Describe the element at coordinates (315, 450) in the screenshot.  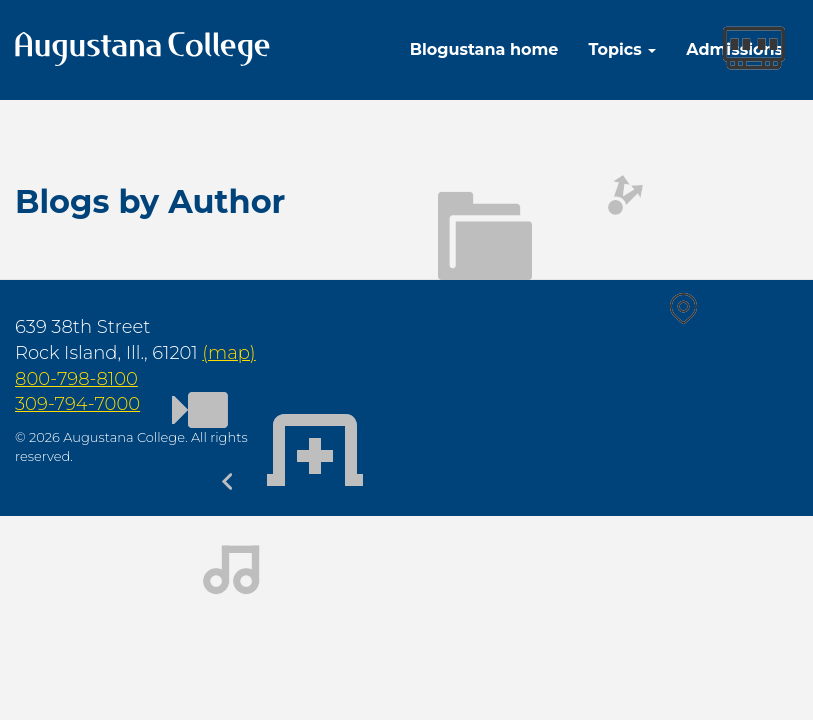
I see `open a new browser tab` at that location.